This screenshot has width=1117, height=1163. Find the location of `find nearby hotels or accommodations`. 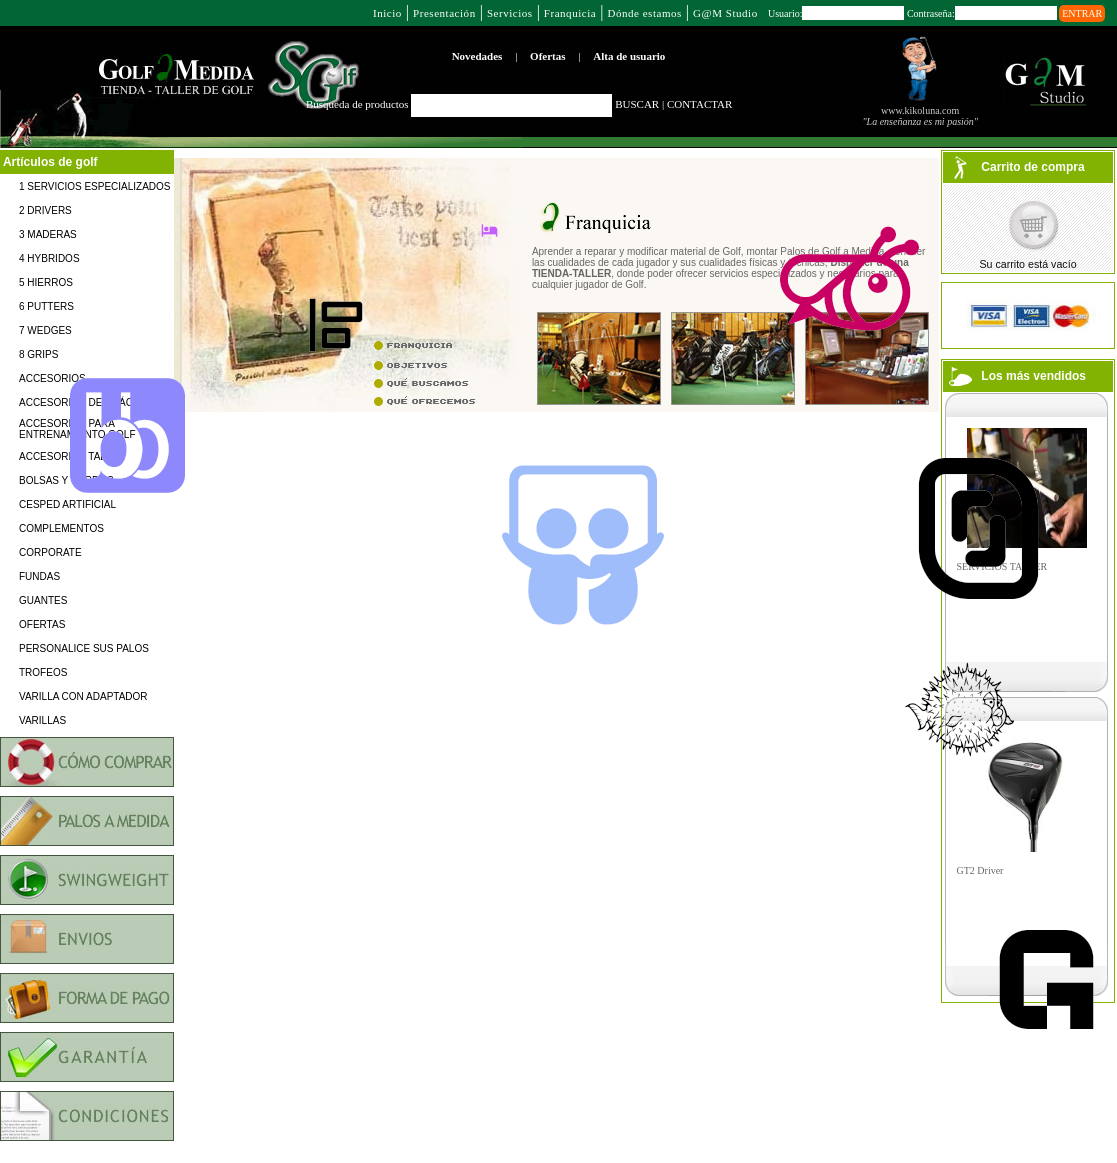

find nearby hotels or accommodations is located at coordinates (489, 230).